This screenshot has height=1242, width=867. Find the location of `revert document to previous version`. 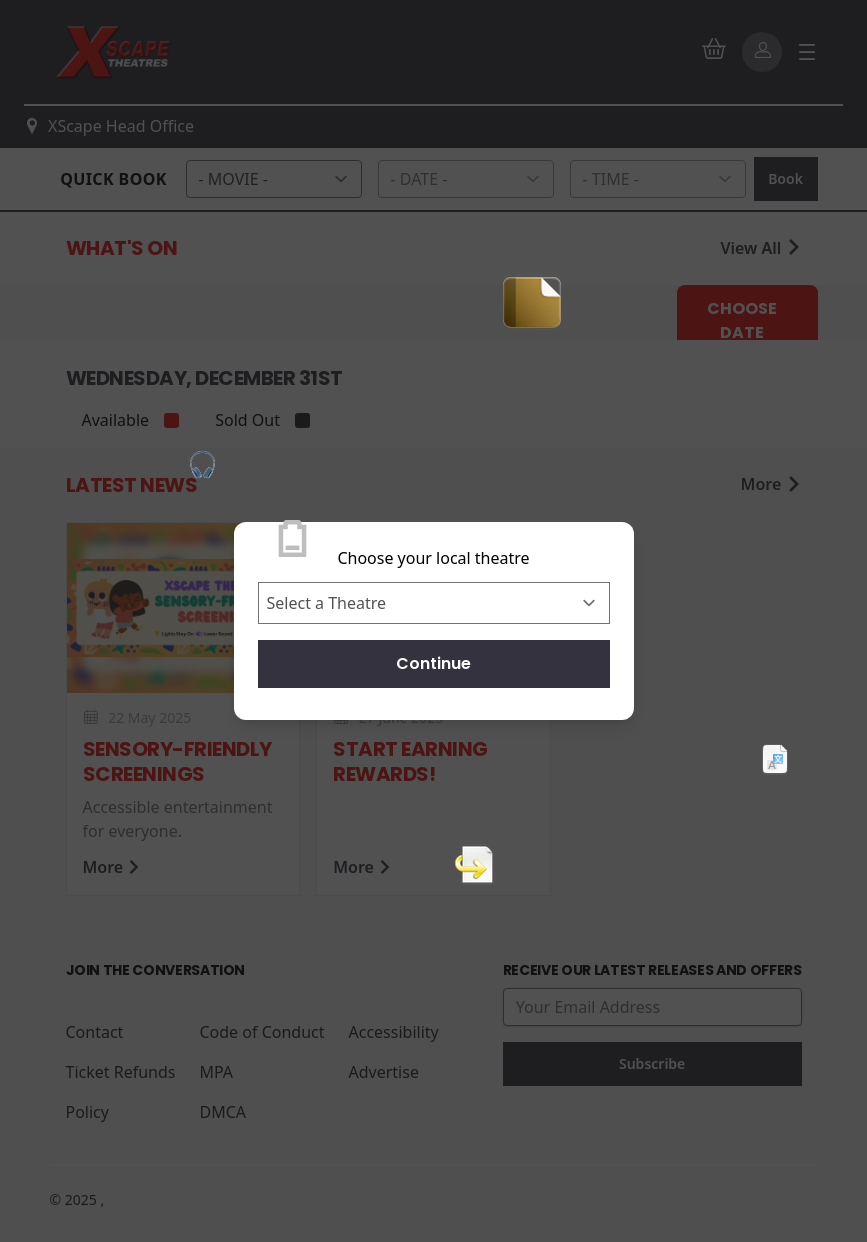

revert document to previous version is located at coordinates (475, 864).